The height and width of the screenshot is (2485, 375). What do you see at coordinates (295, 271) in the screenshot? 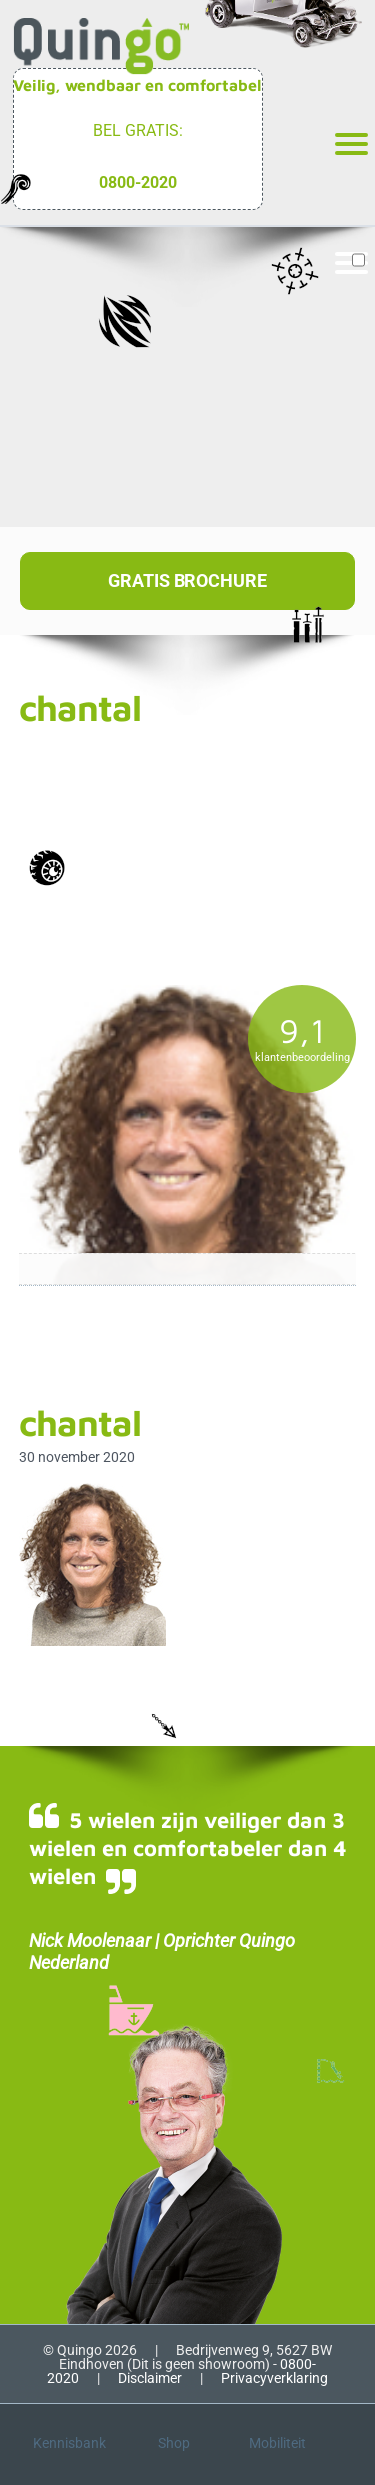
I see `target or aim at a specific point` at bounding box center [295, 271].